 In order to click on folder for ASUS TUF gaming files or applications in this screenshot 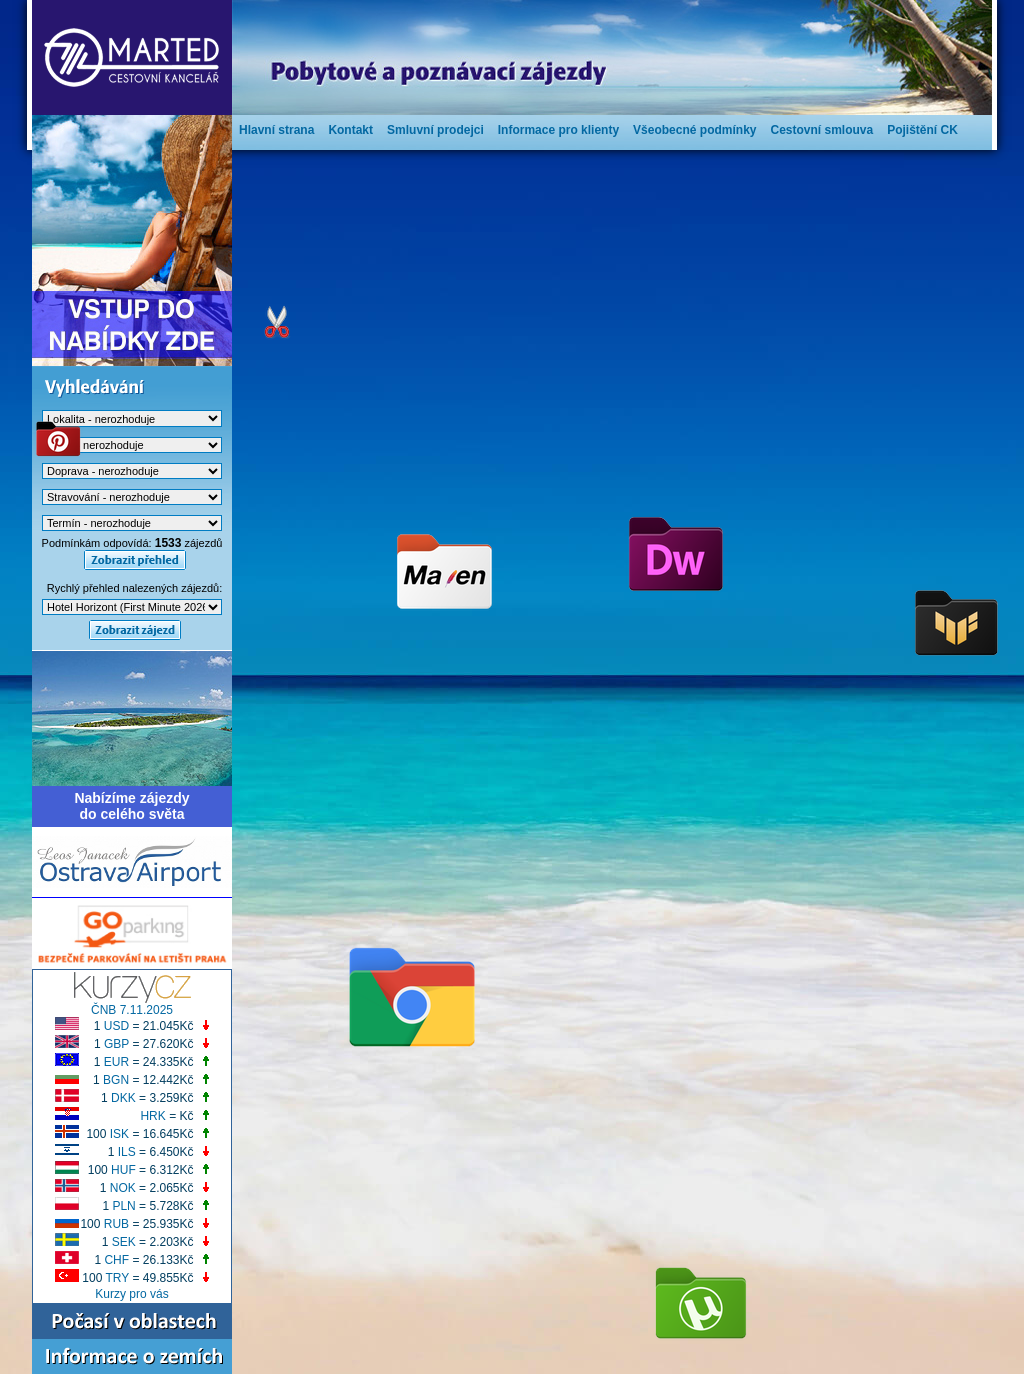, I will do `click(956, 625)`.